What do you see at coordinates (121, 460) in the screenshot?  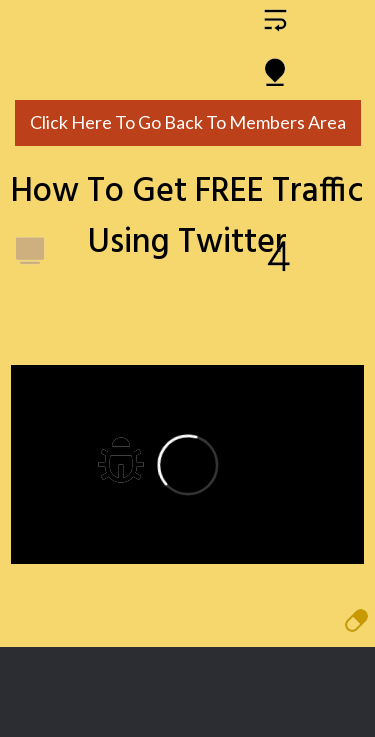 I see `report a bug or issue` at bounding box center [121, 460].